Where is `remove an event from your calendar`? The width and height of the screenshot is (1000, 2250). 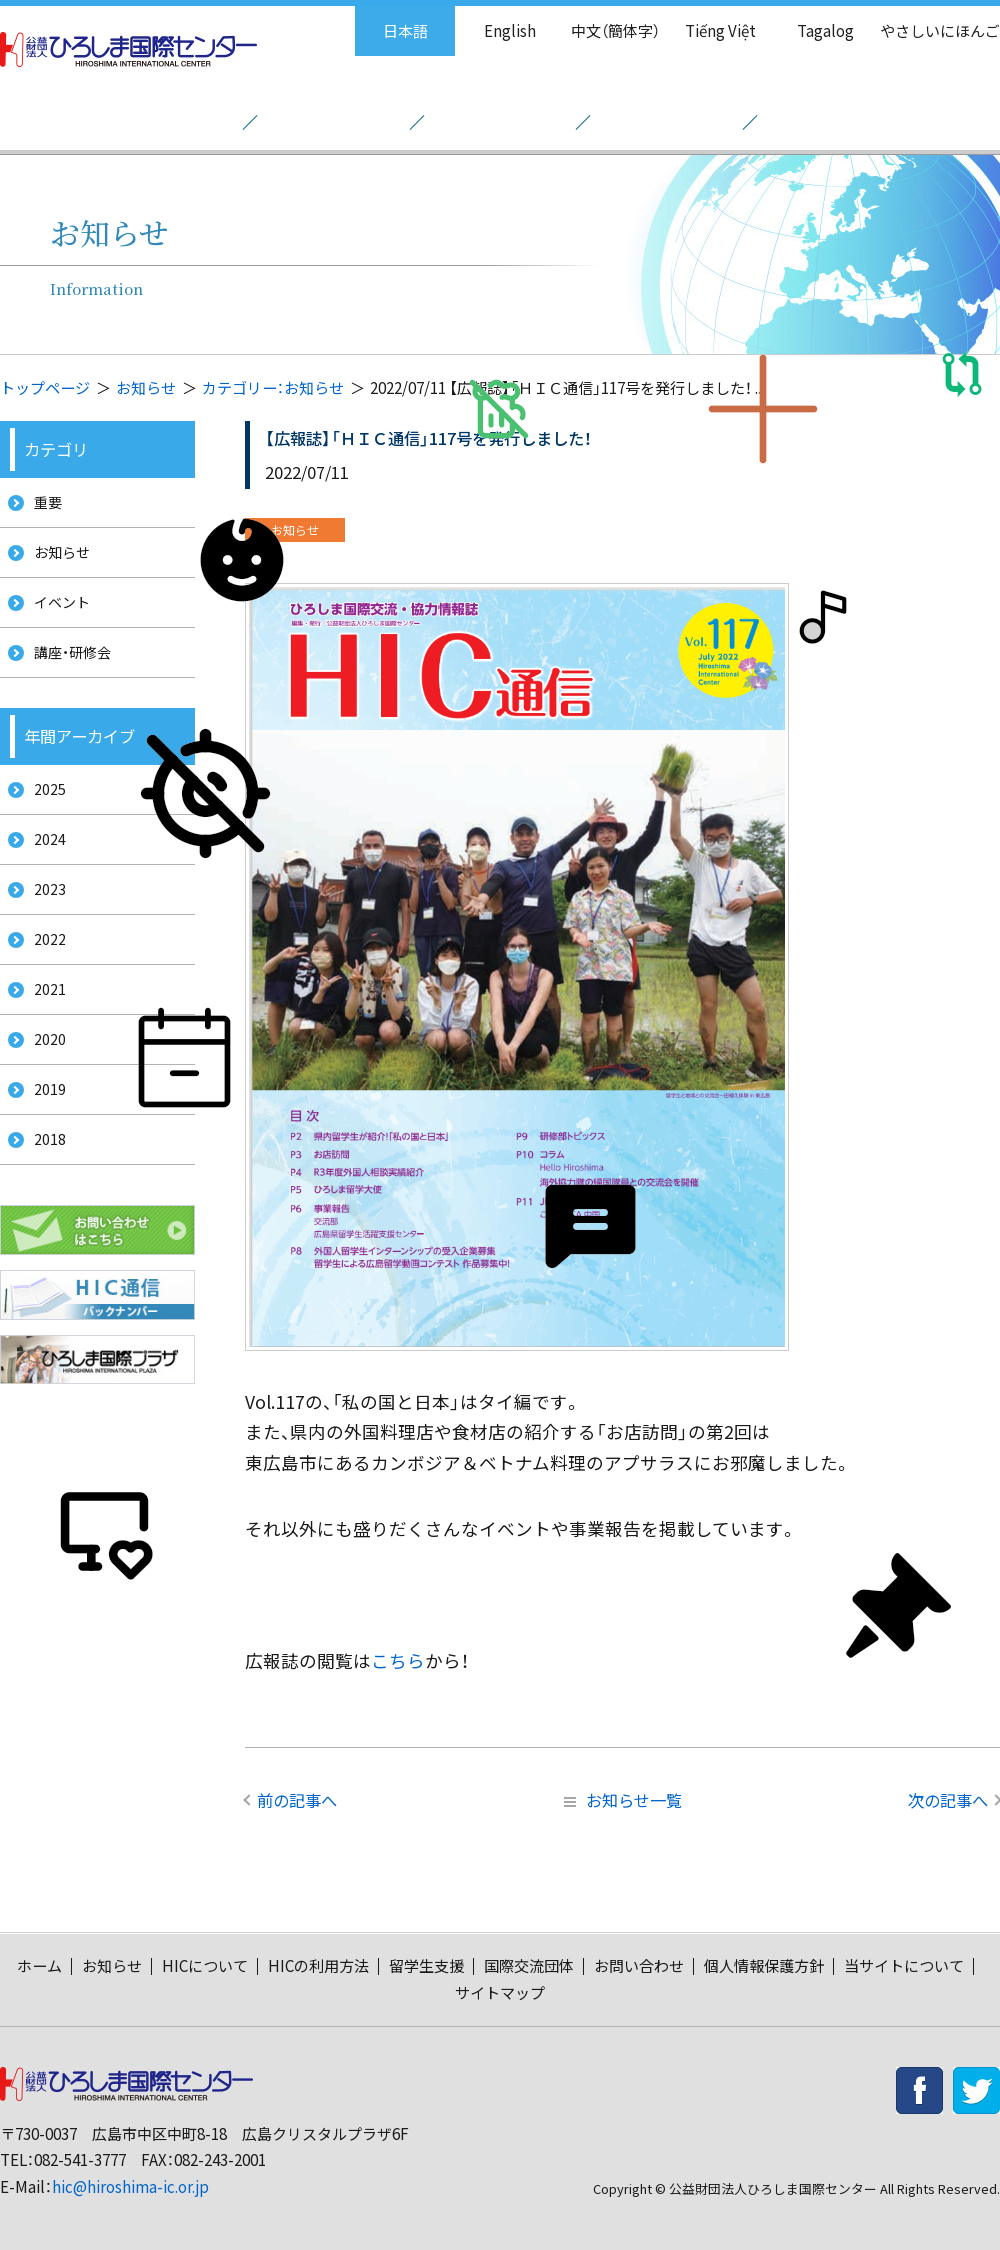 remove an event from your calendar is located at coordinates (184, 1061).